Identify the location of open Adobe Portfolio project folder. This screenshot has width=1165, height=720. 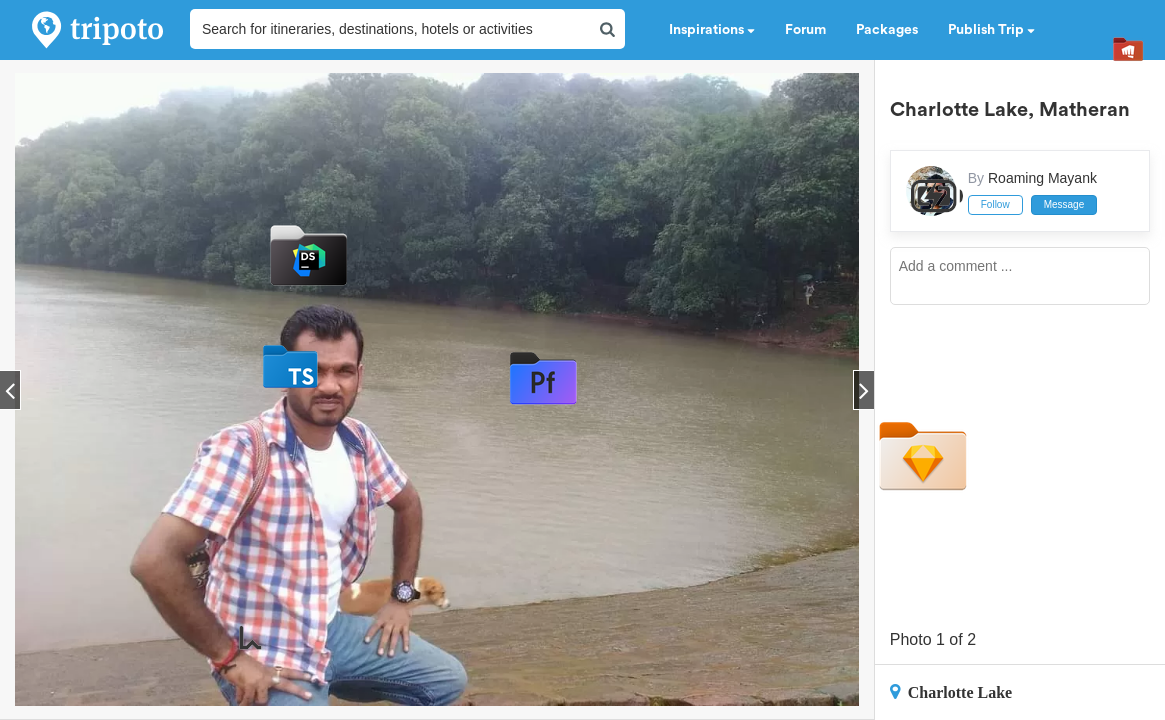
(543, 380).